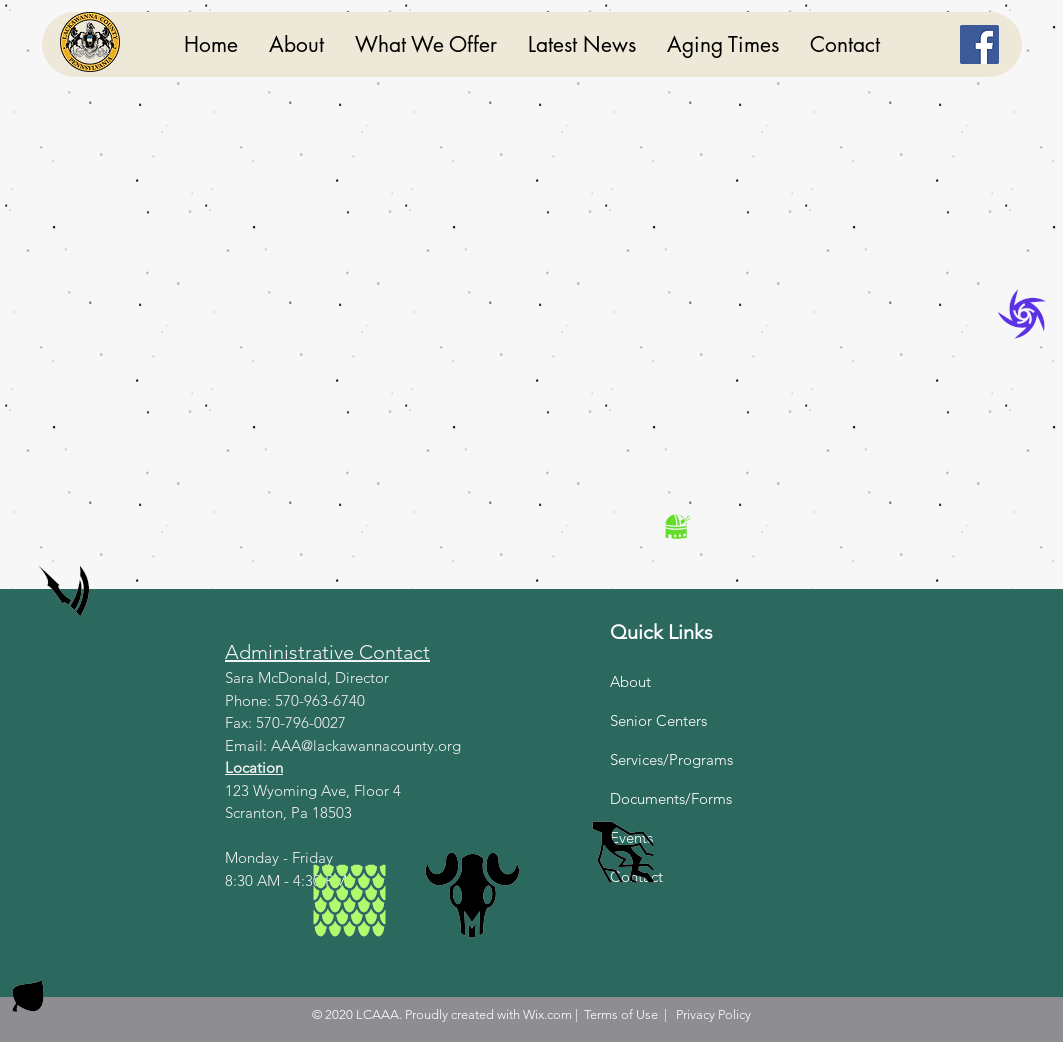  What do you see at coordinates (623, 852) in the screenshot?
I see `indicates lightning damage or electric attack ability` at bounding box center [623, 852].